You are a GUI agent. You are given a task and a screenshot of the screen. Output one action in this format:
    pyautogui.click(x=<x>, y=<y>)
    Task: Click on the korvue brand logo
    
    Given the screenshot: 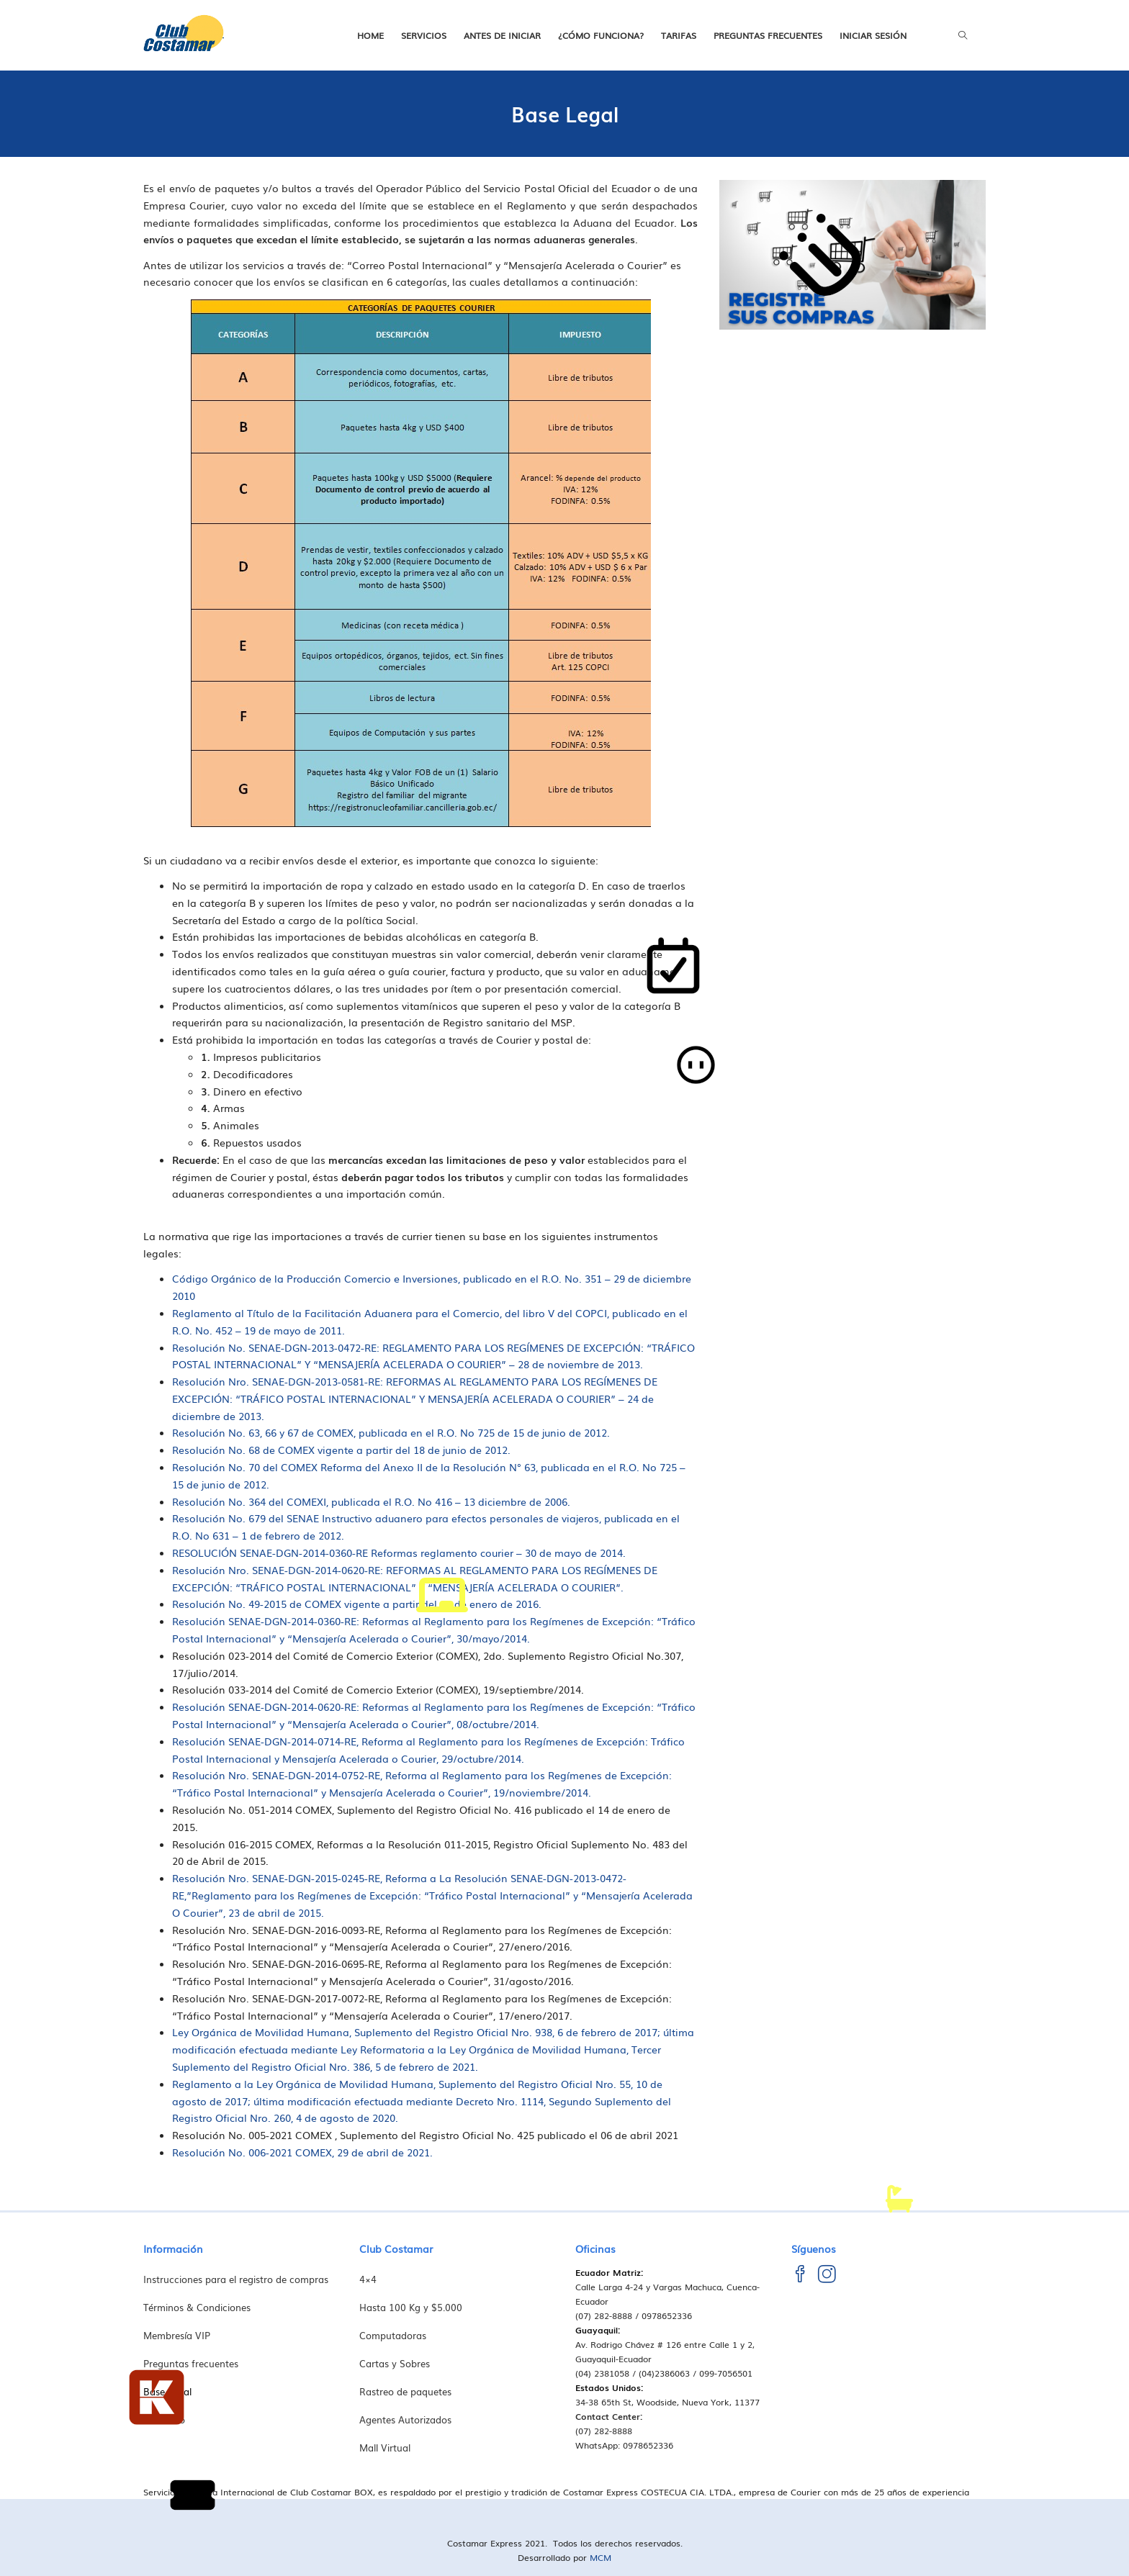 What is the action you would take?
    pyautogui.click(x=156, y=2397)
    